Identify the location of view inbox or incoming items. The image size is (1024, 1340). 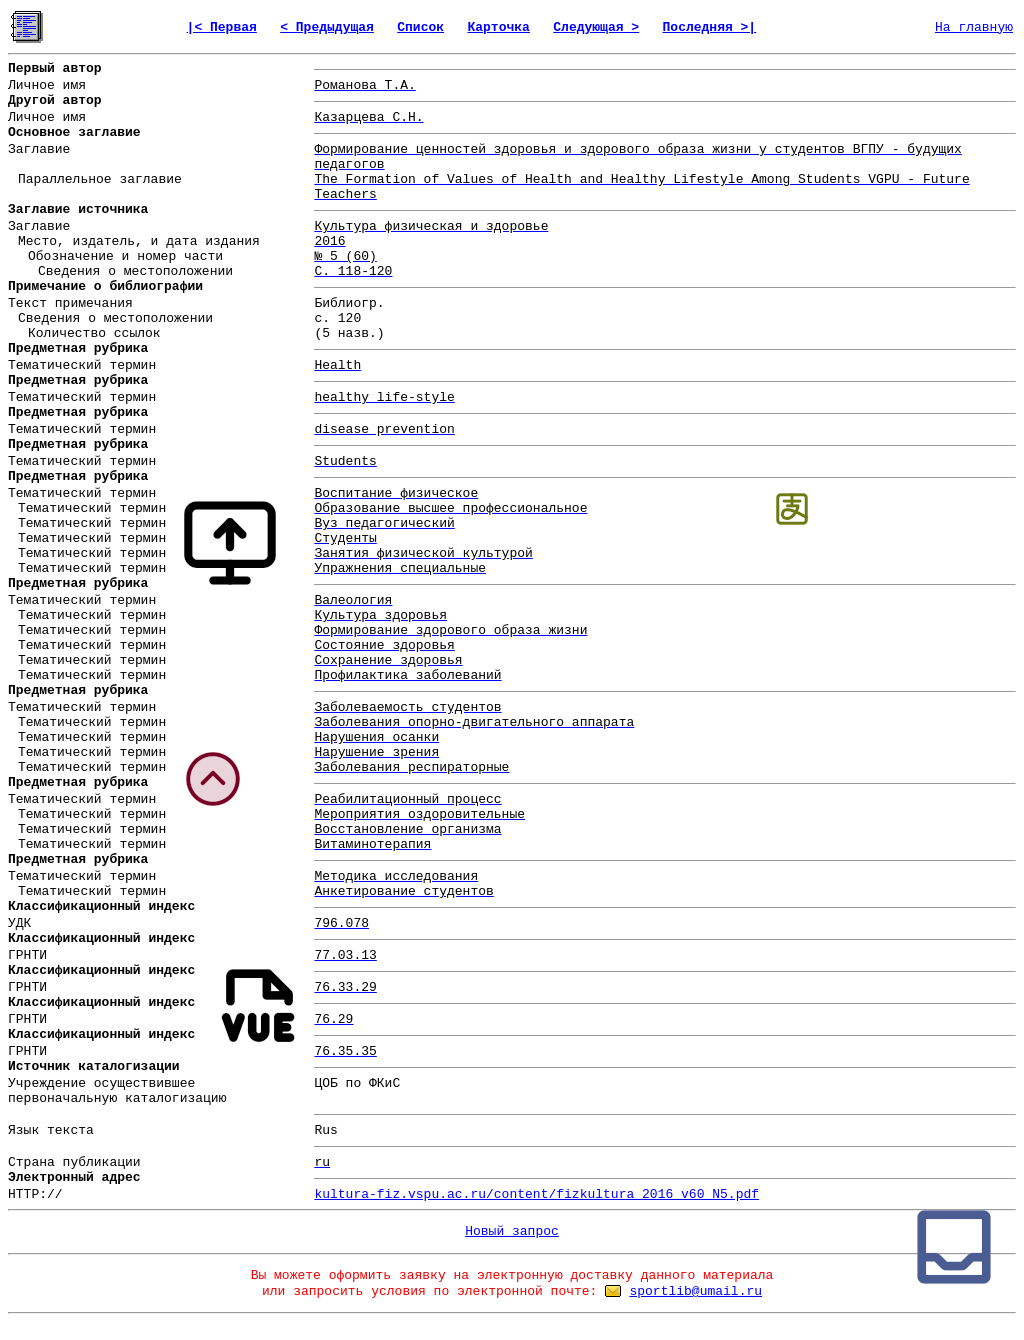
(954, 1247).